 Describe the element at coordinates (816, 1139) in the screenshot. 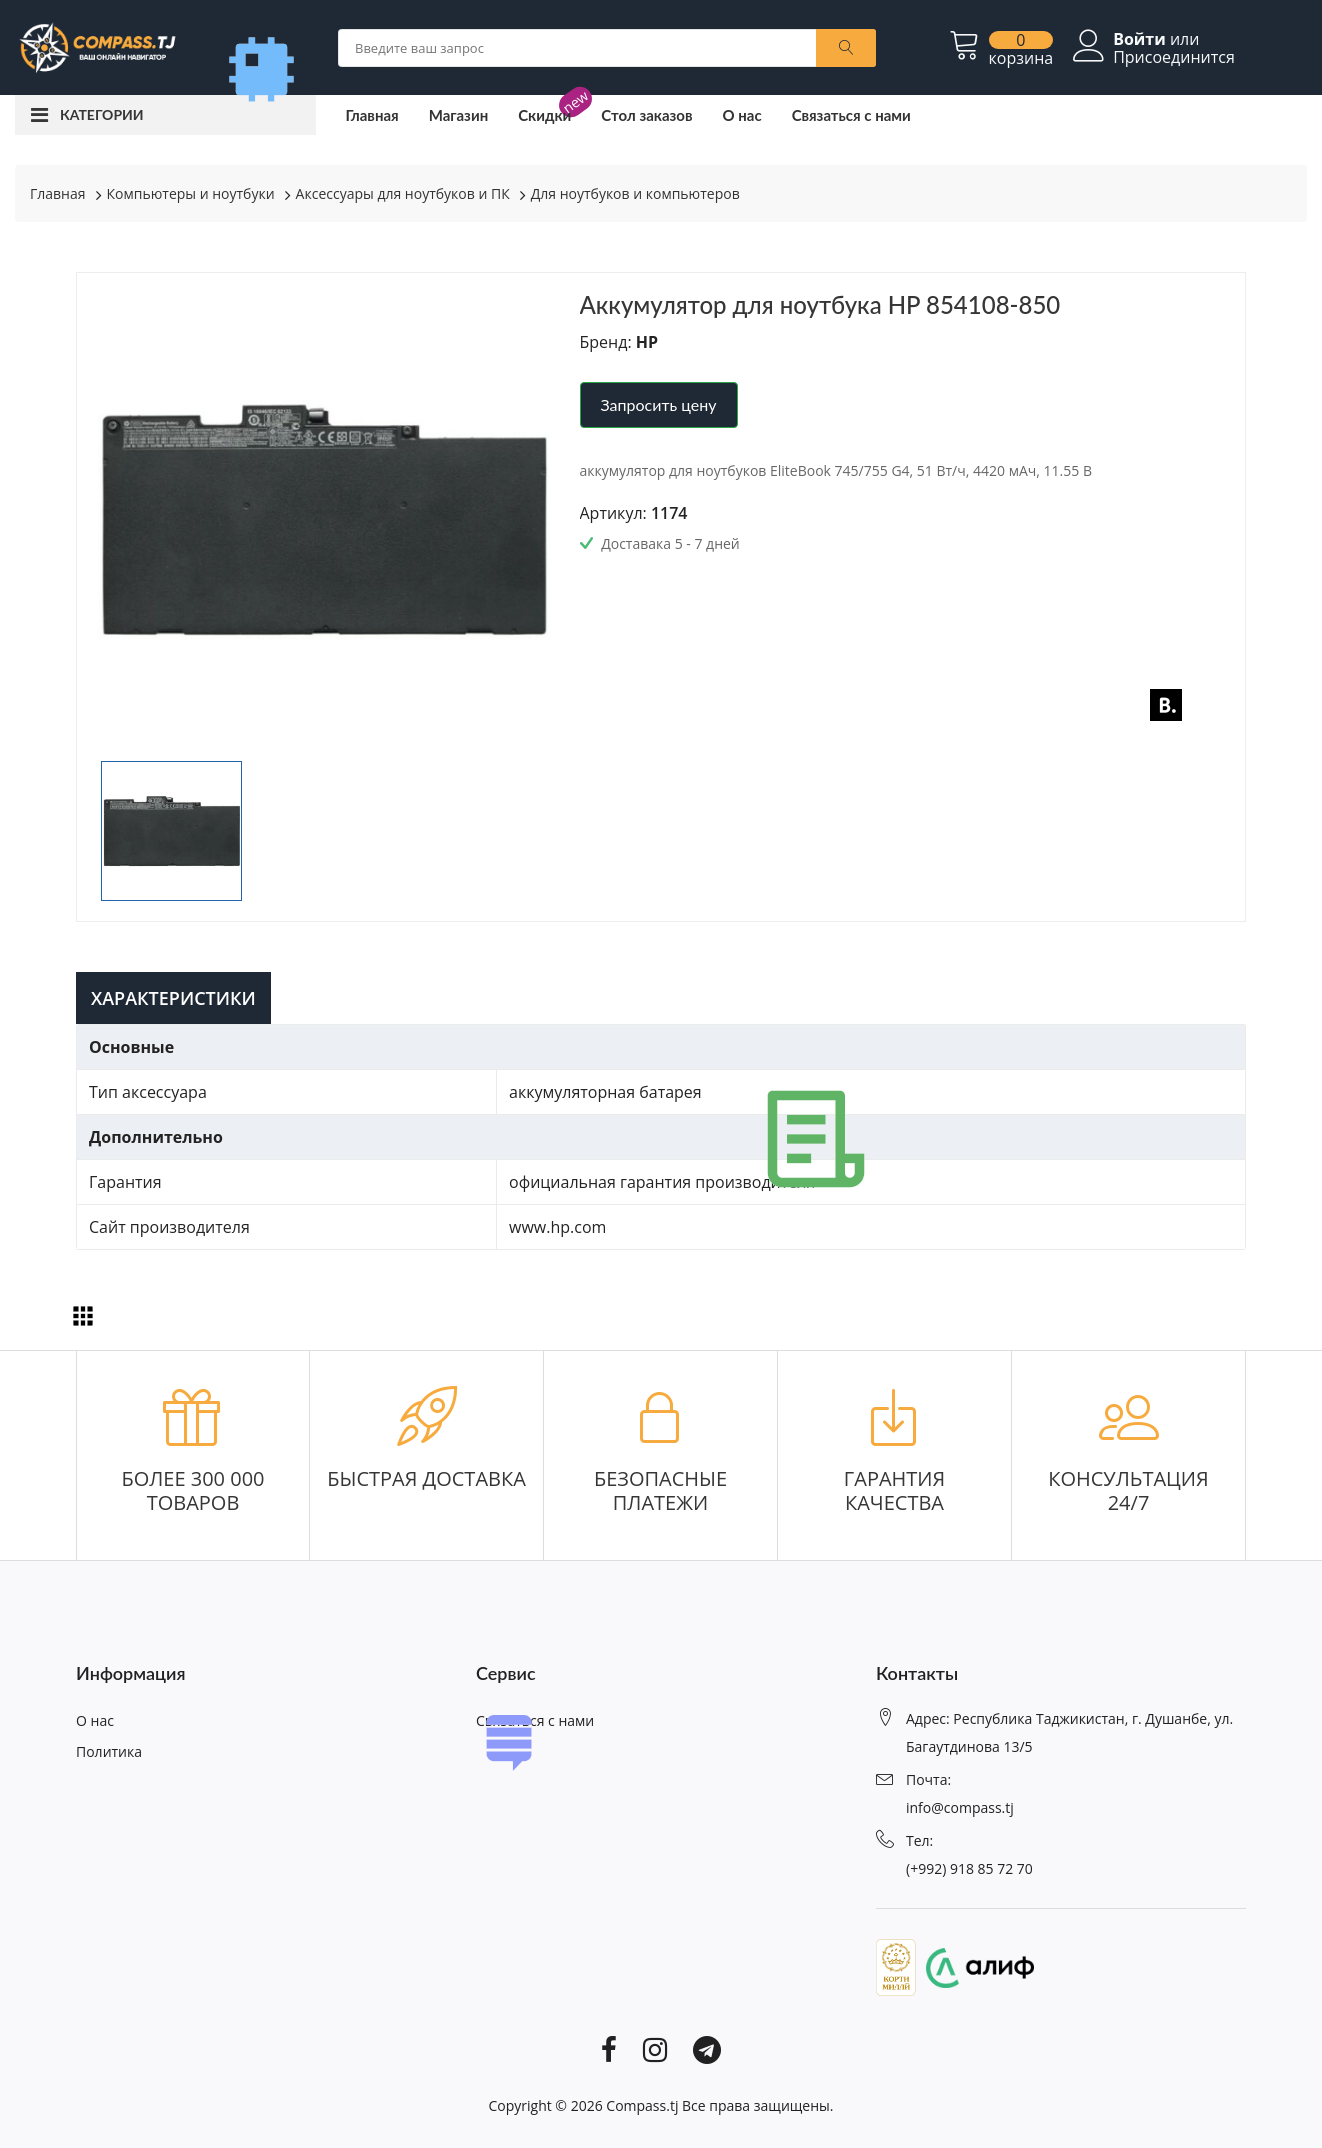

I see `view document list or file directory` at that location.